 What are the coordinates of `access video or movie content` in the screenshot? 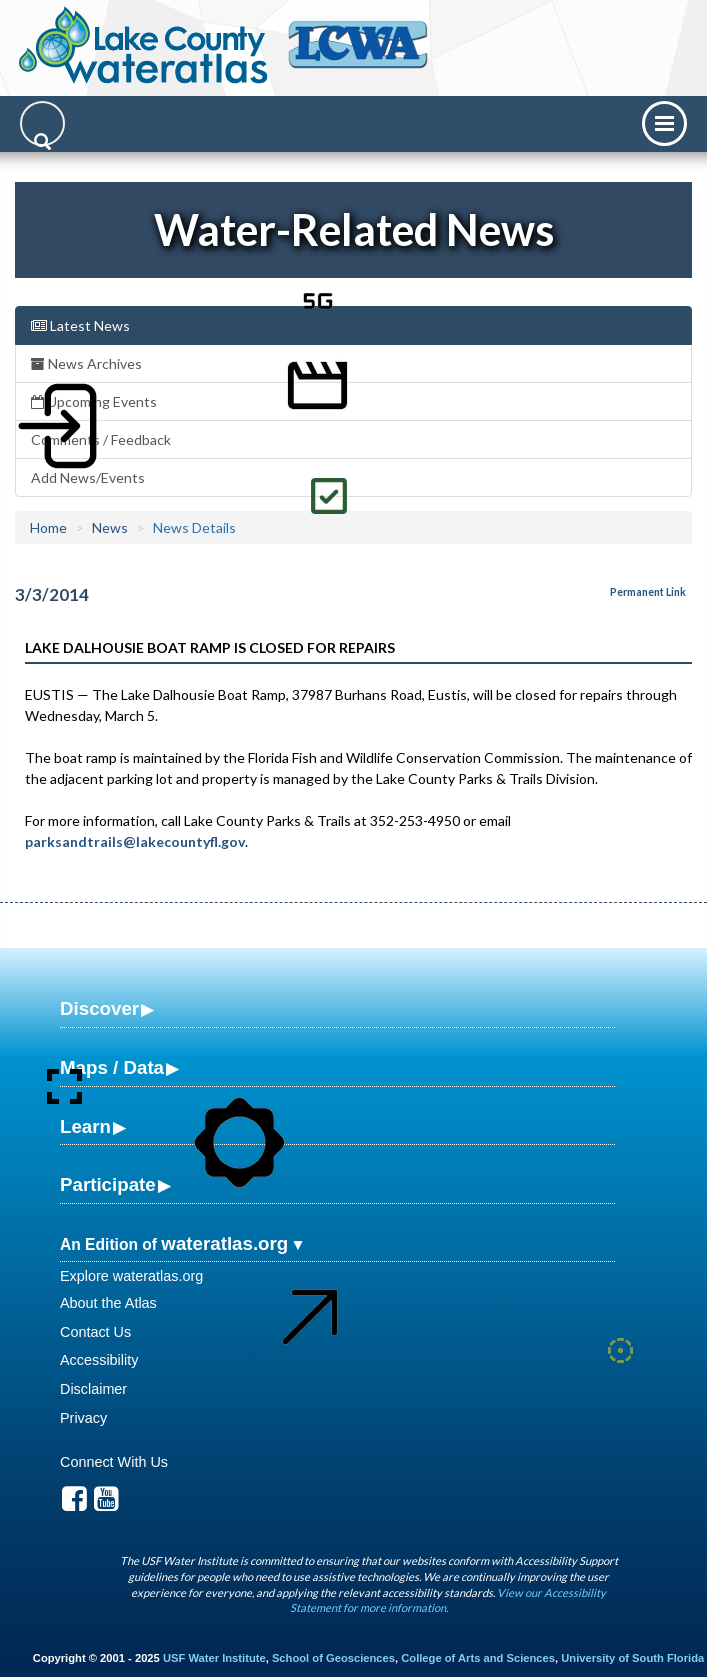 It's located at (317, 385).